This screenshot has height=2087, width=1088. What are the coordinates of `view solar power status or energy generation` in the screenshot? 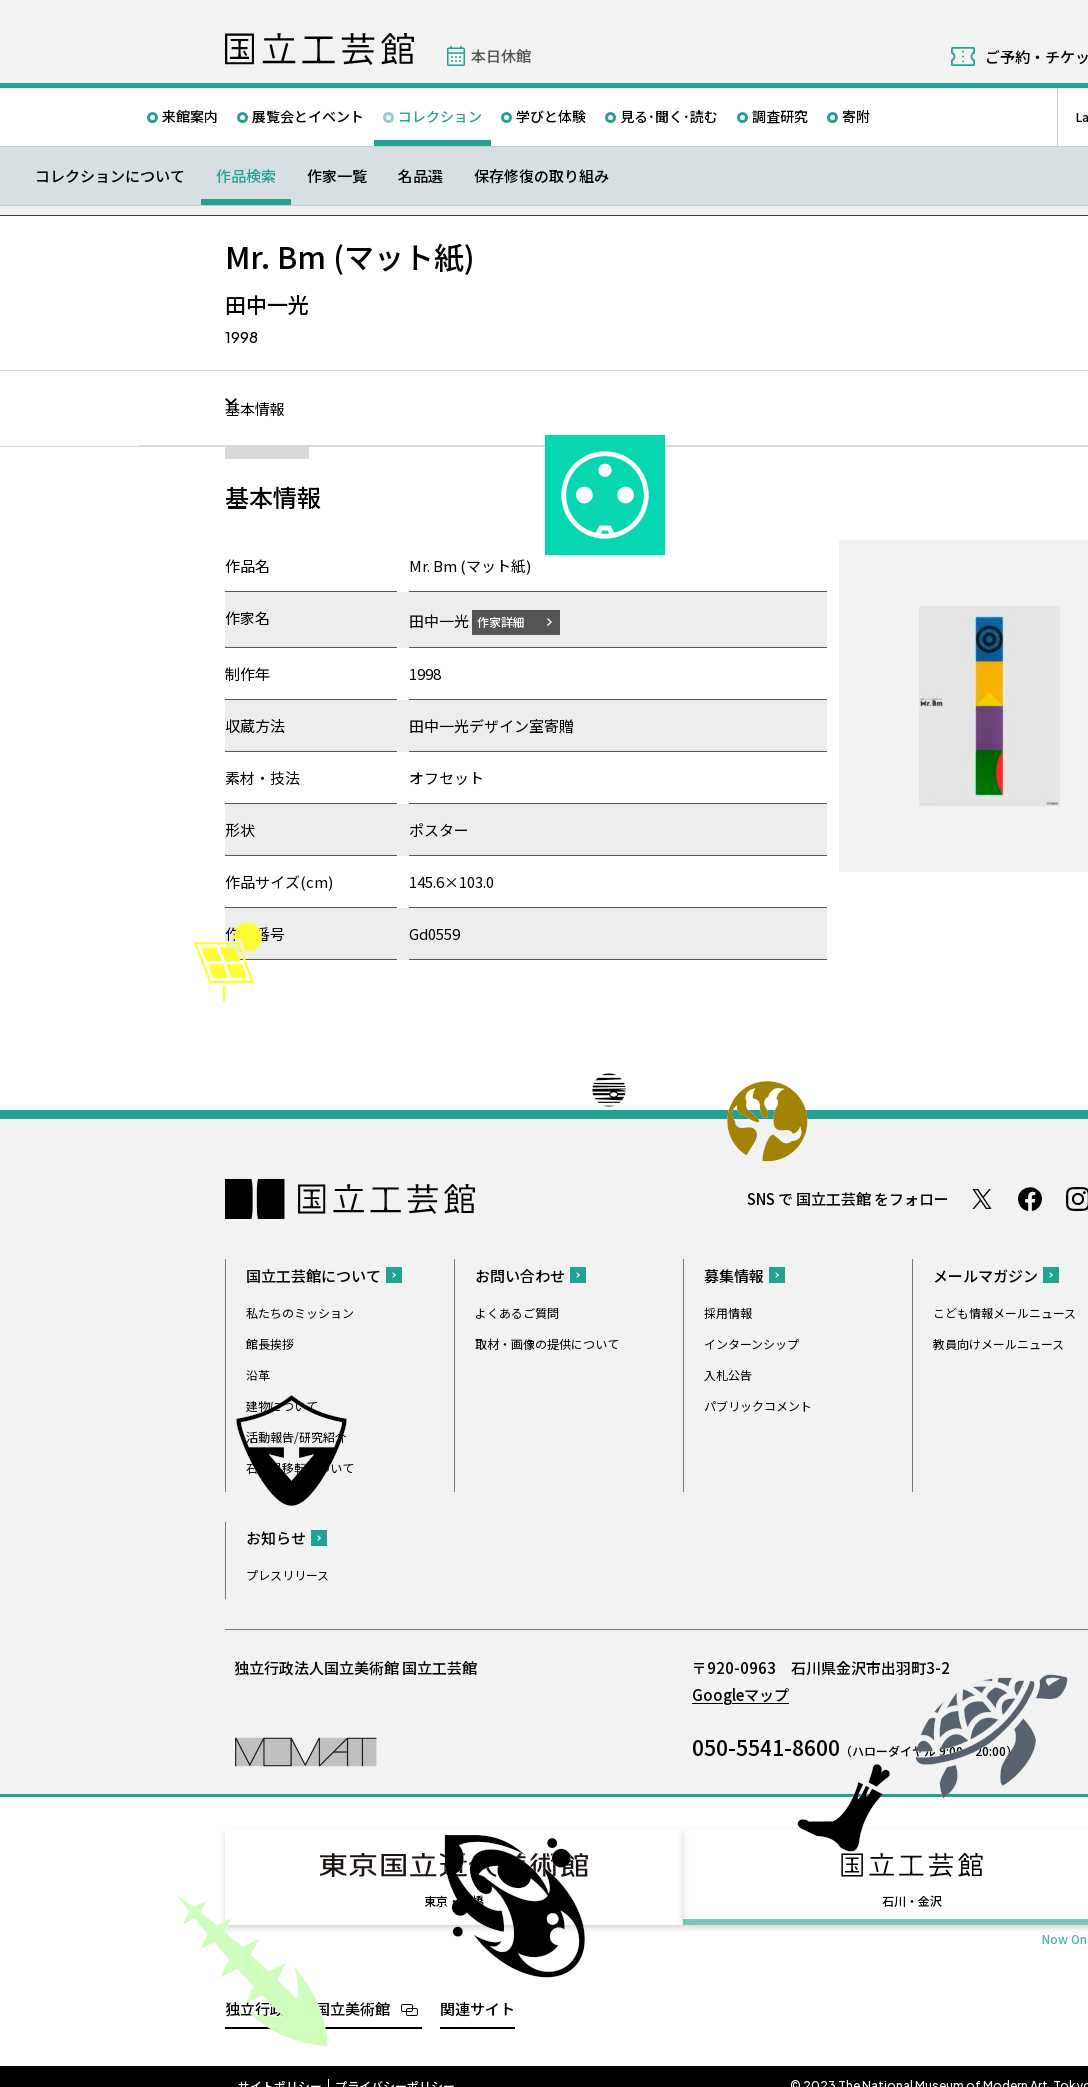 It's located at (229, 961).